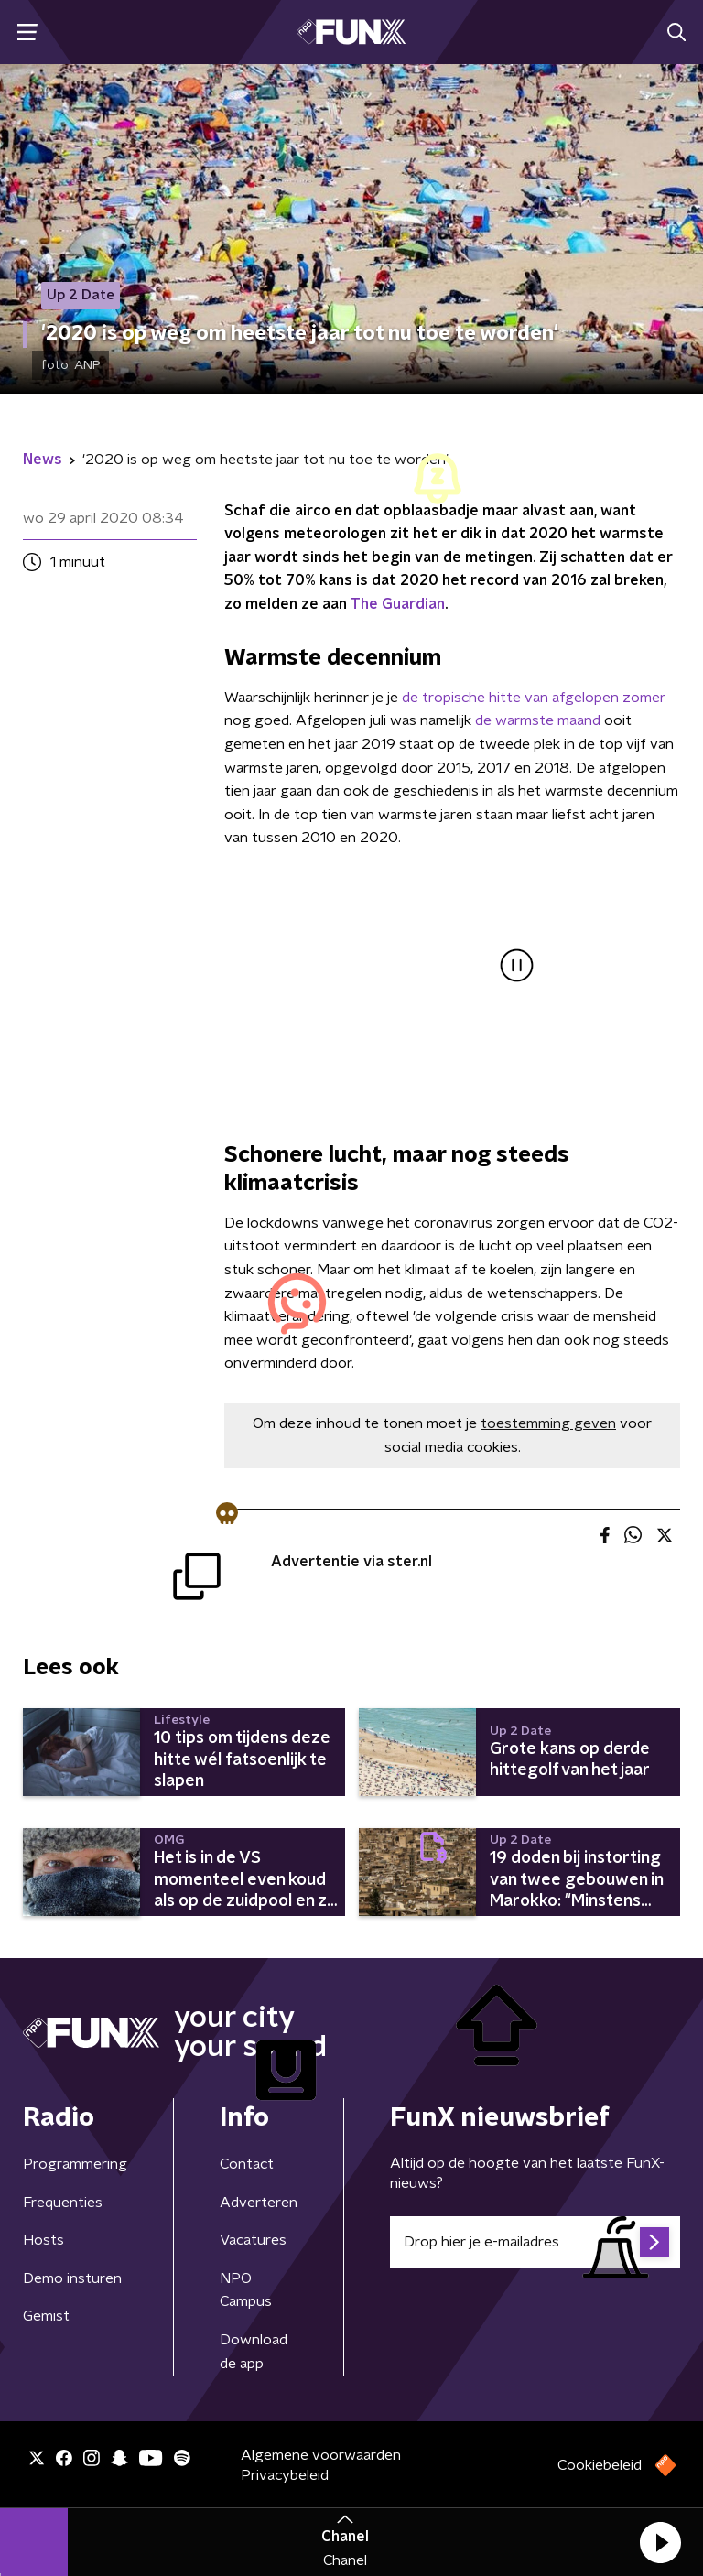 The image size is (703, 2576). What do you see at coordinates (297, 1302) in the screenshot?
I see `indicates overwhelmed or stressed state` at bounding box center [297, 1302].